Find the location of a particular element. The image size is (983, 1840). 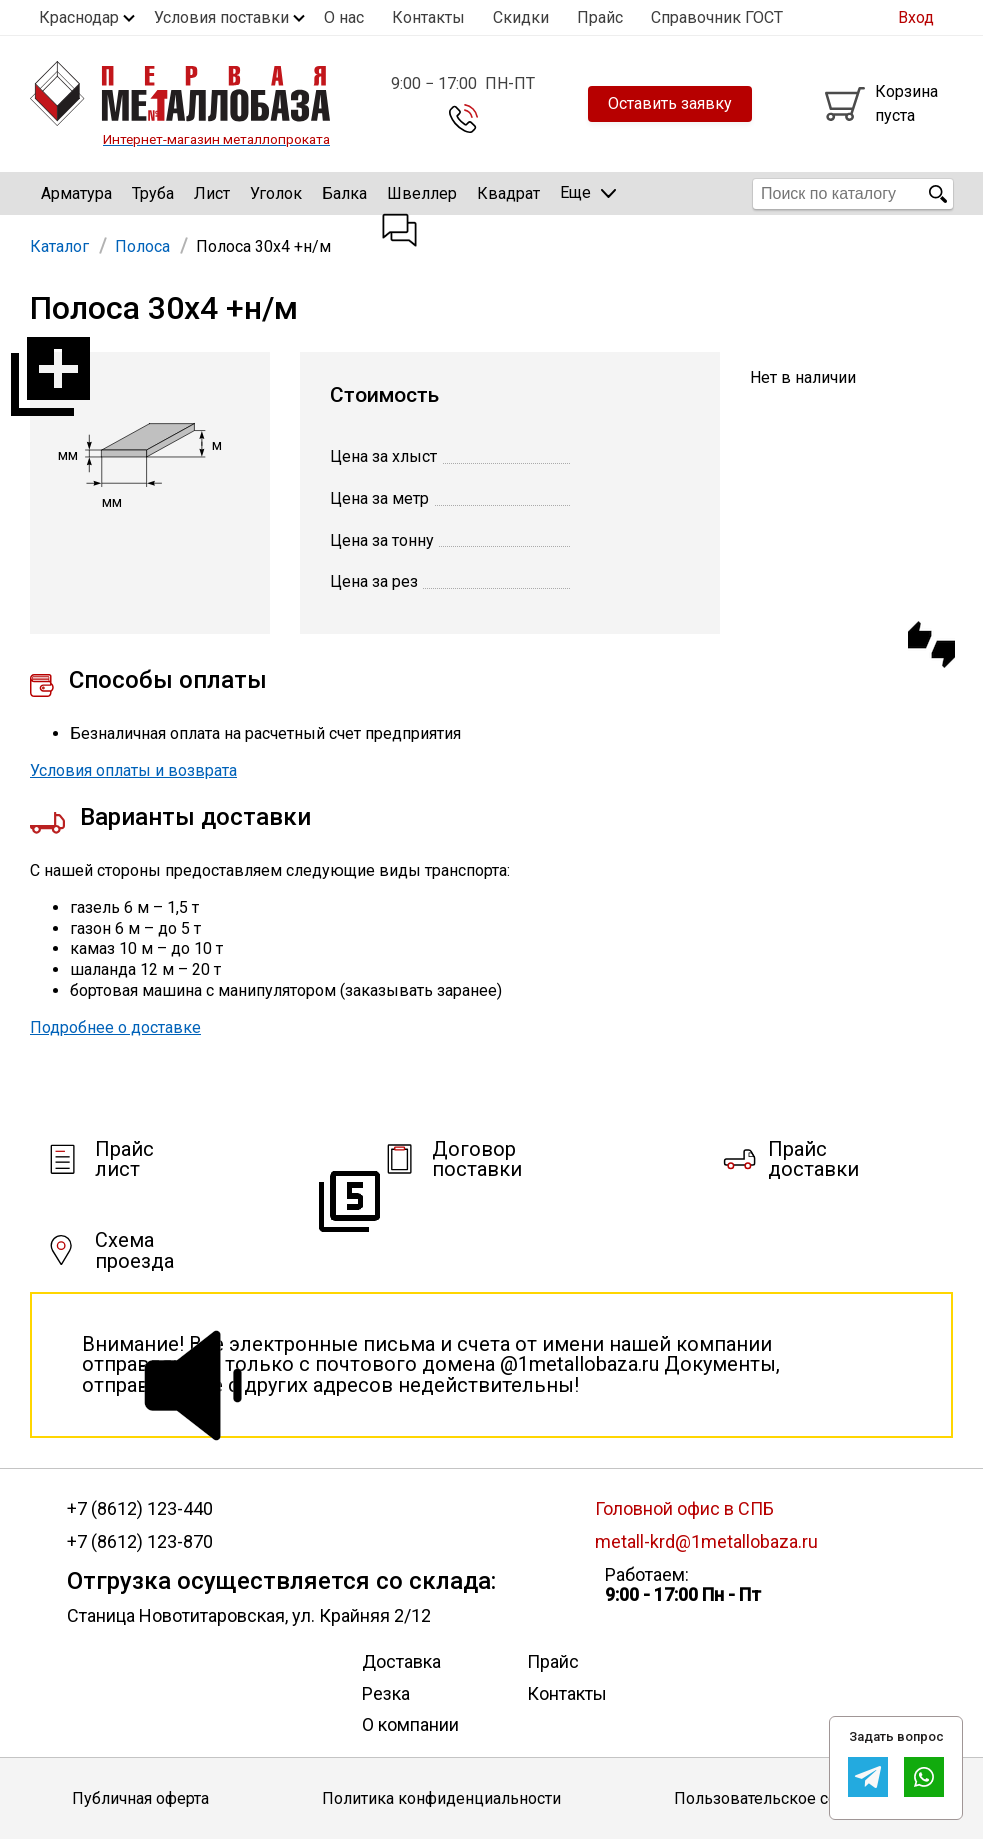

add a new photo to your collection is located at coordinates (50, 376).